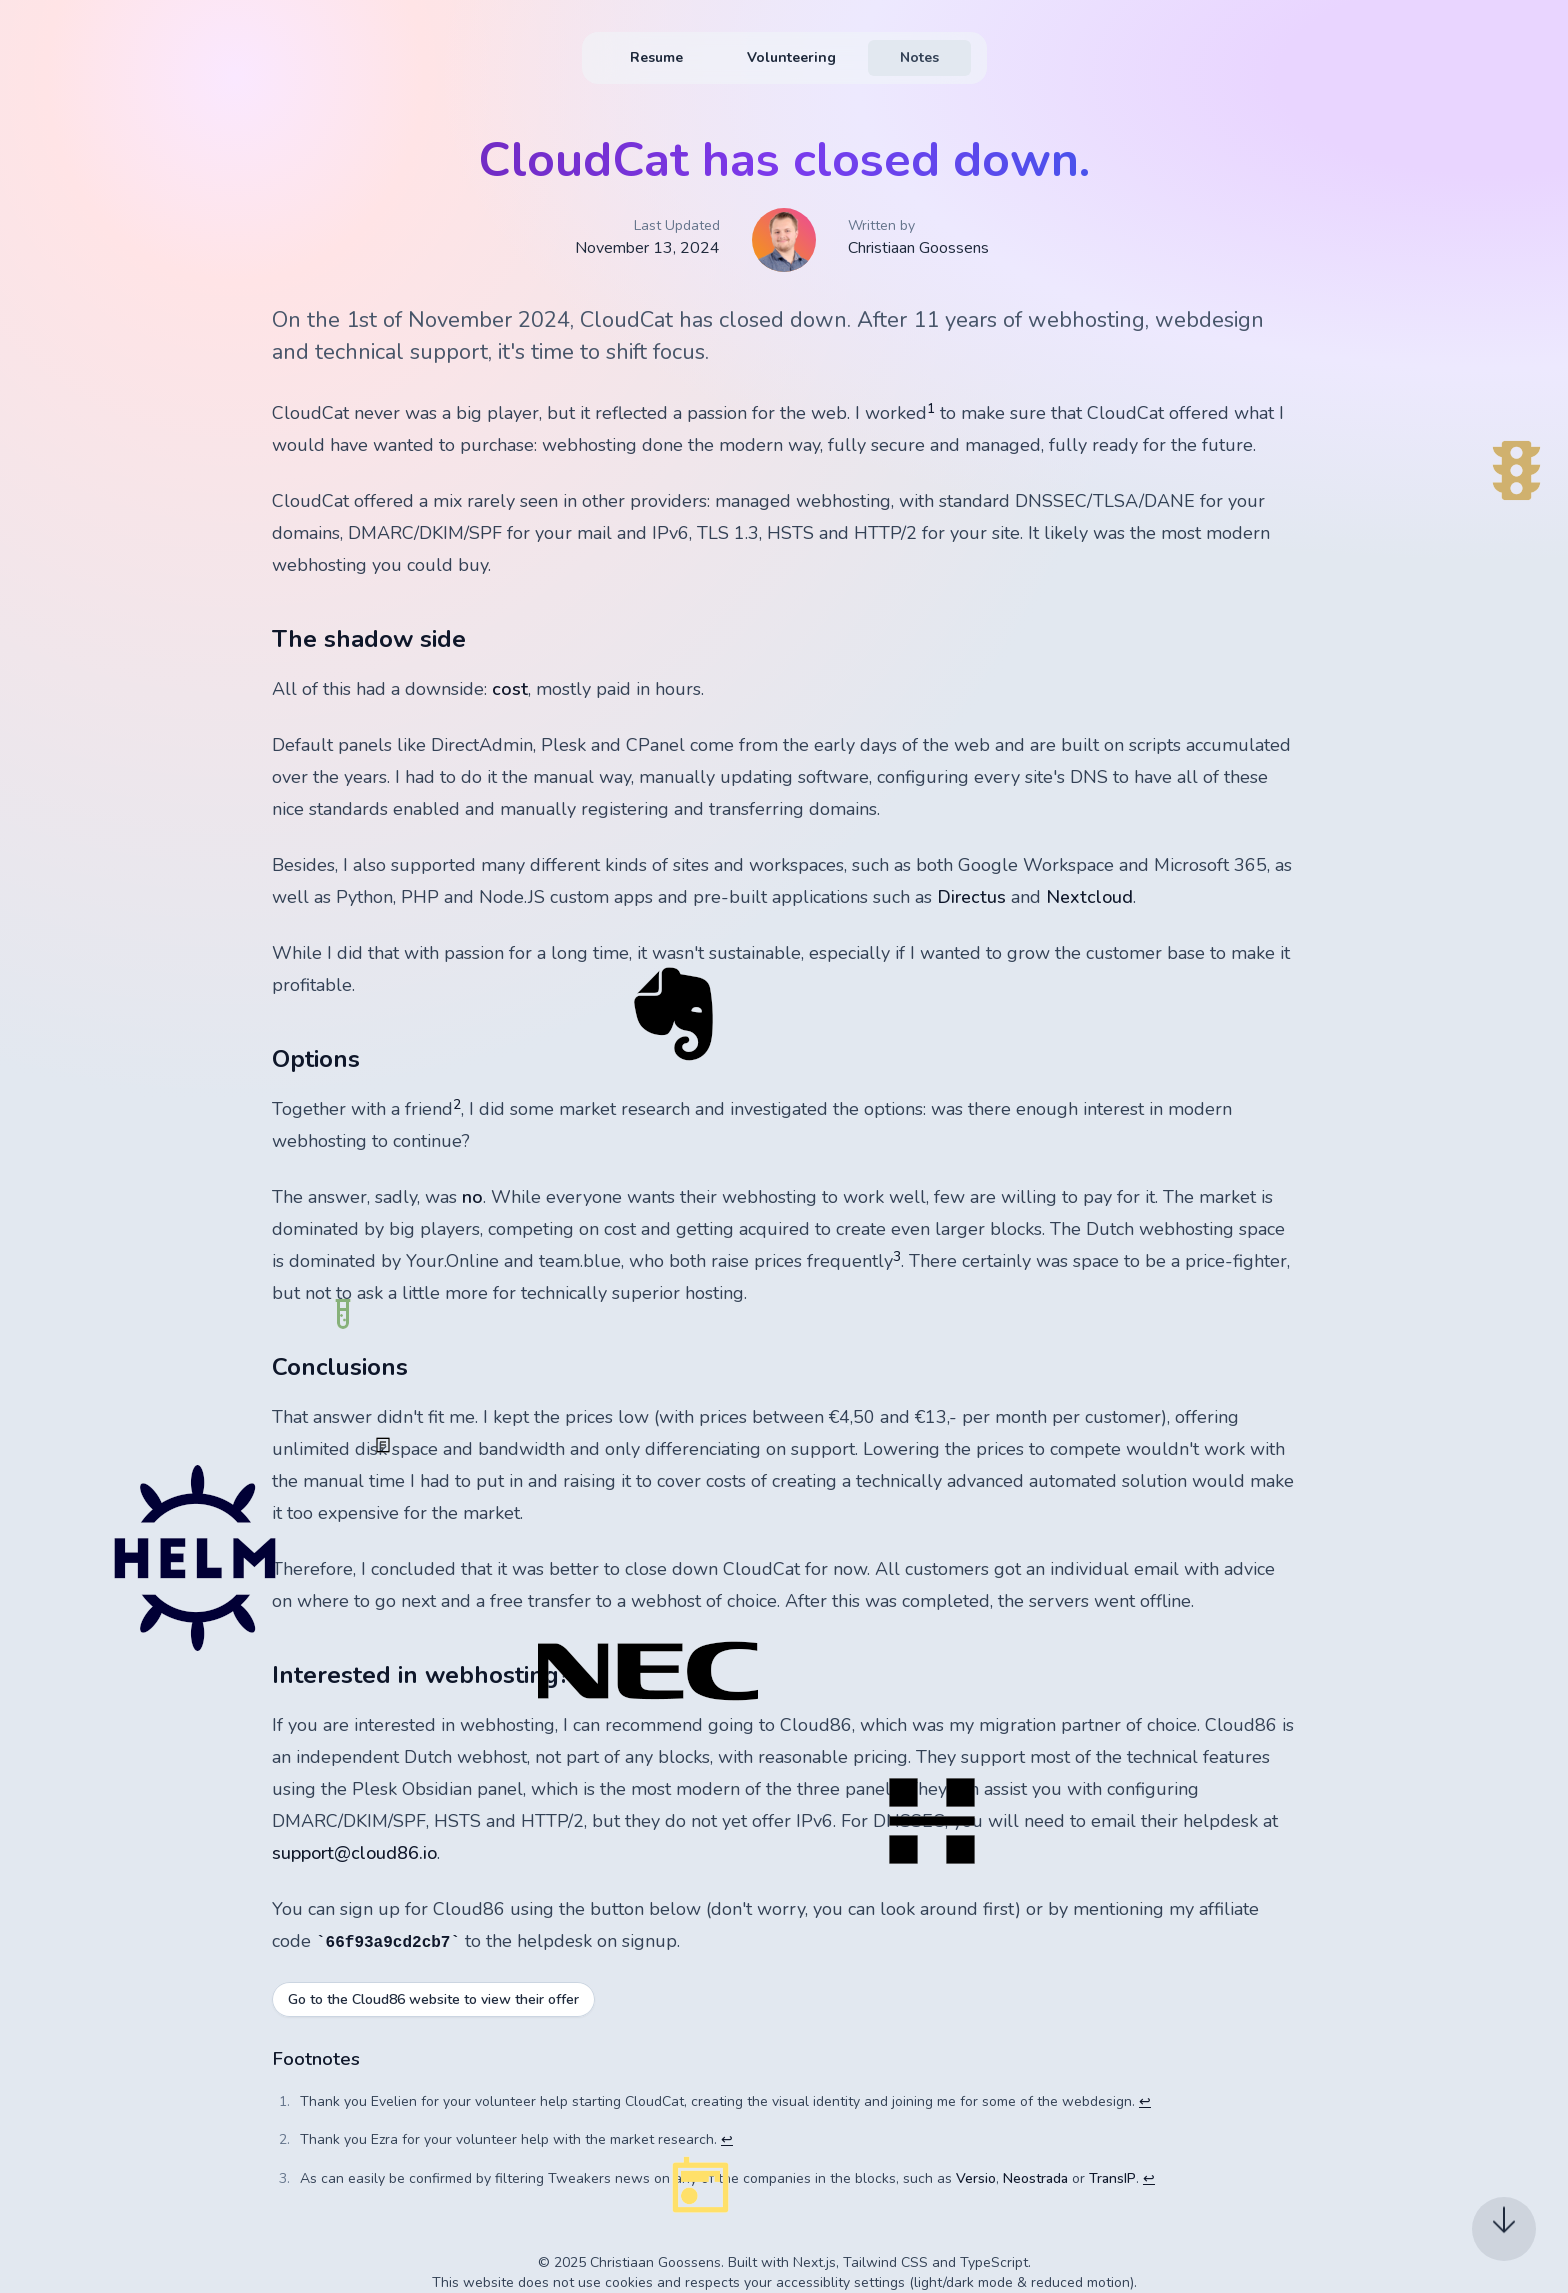  What do you see at coordinates (932, 1821) in the screenshot?
I see `scan a QR code` at bounding box center [932, 1821].